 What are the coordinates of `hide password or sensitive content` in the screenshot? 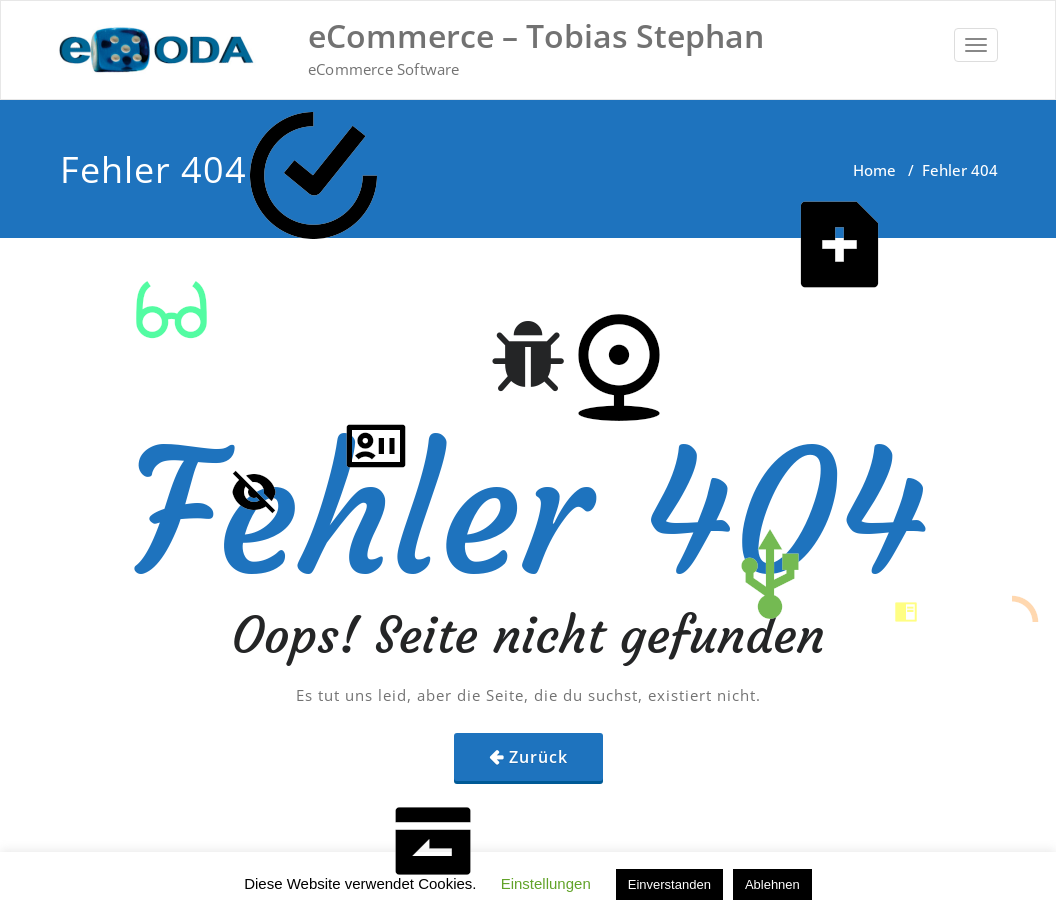 It's located at (254, 492).